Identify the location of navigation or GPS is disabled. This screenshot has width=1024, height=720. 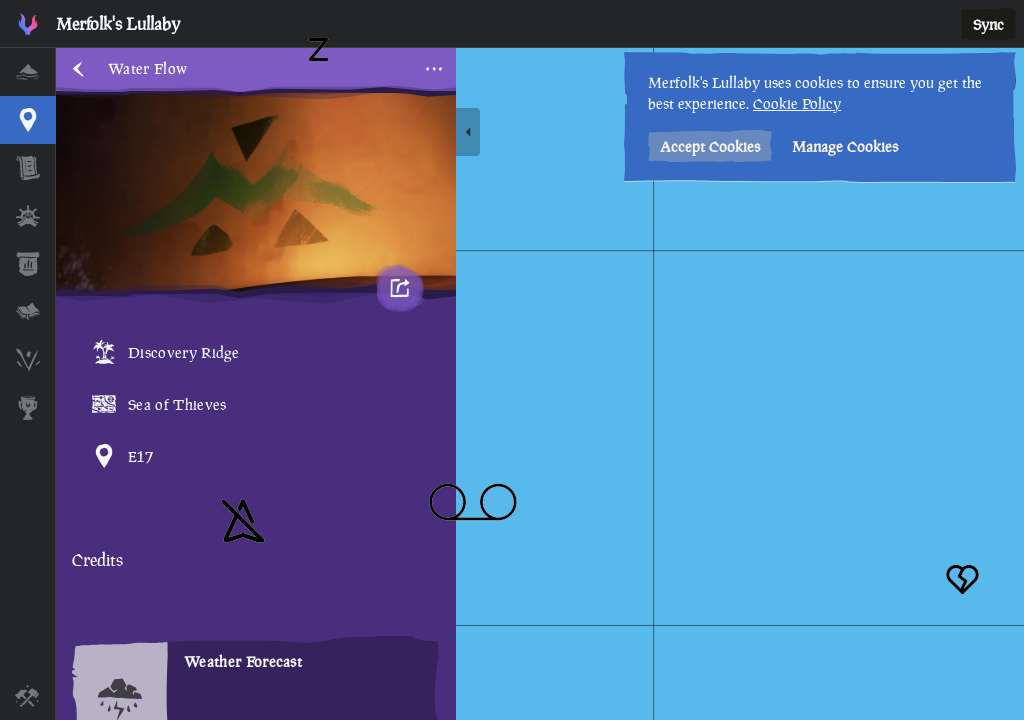
(243, 521).